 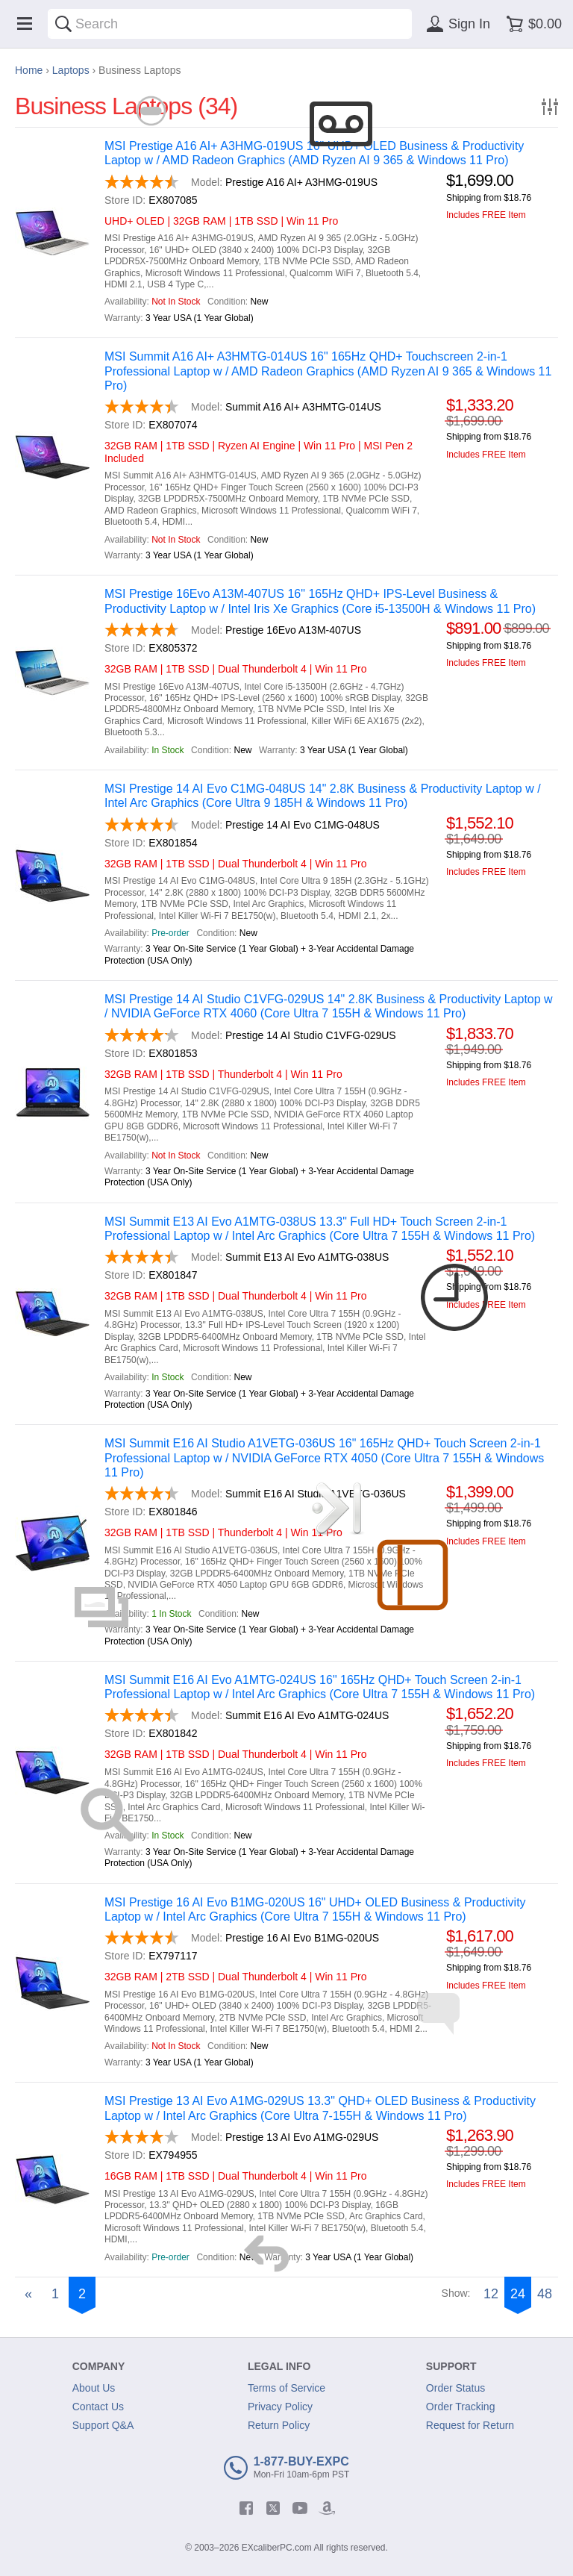 I want to click on view slideshow or presentation mode, so click(x=454, y=1297).